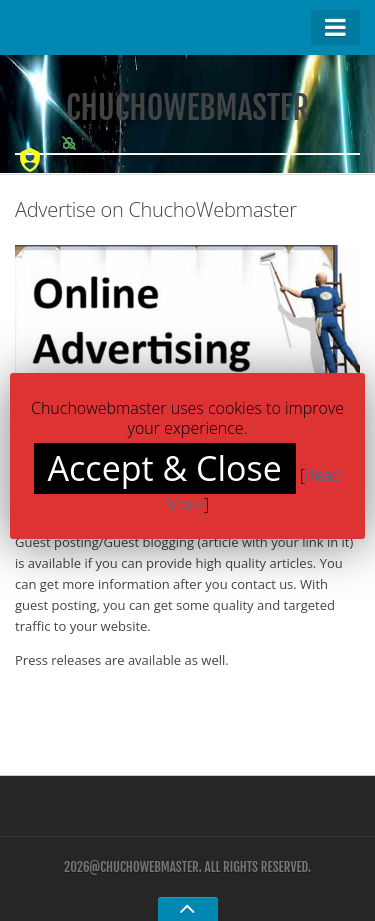 This screenshot has height=921, width=375. Describe the element at coordinates (30, 160) in the screenshot. I see `manage user roles and permissions` at that location.